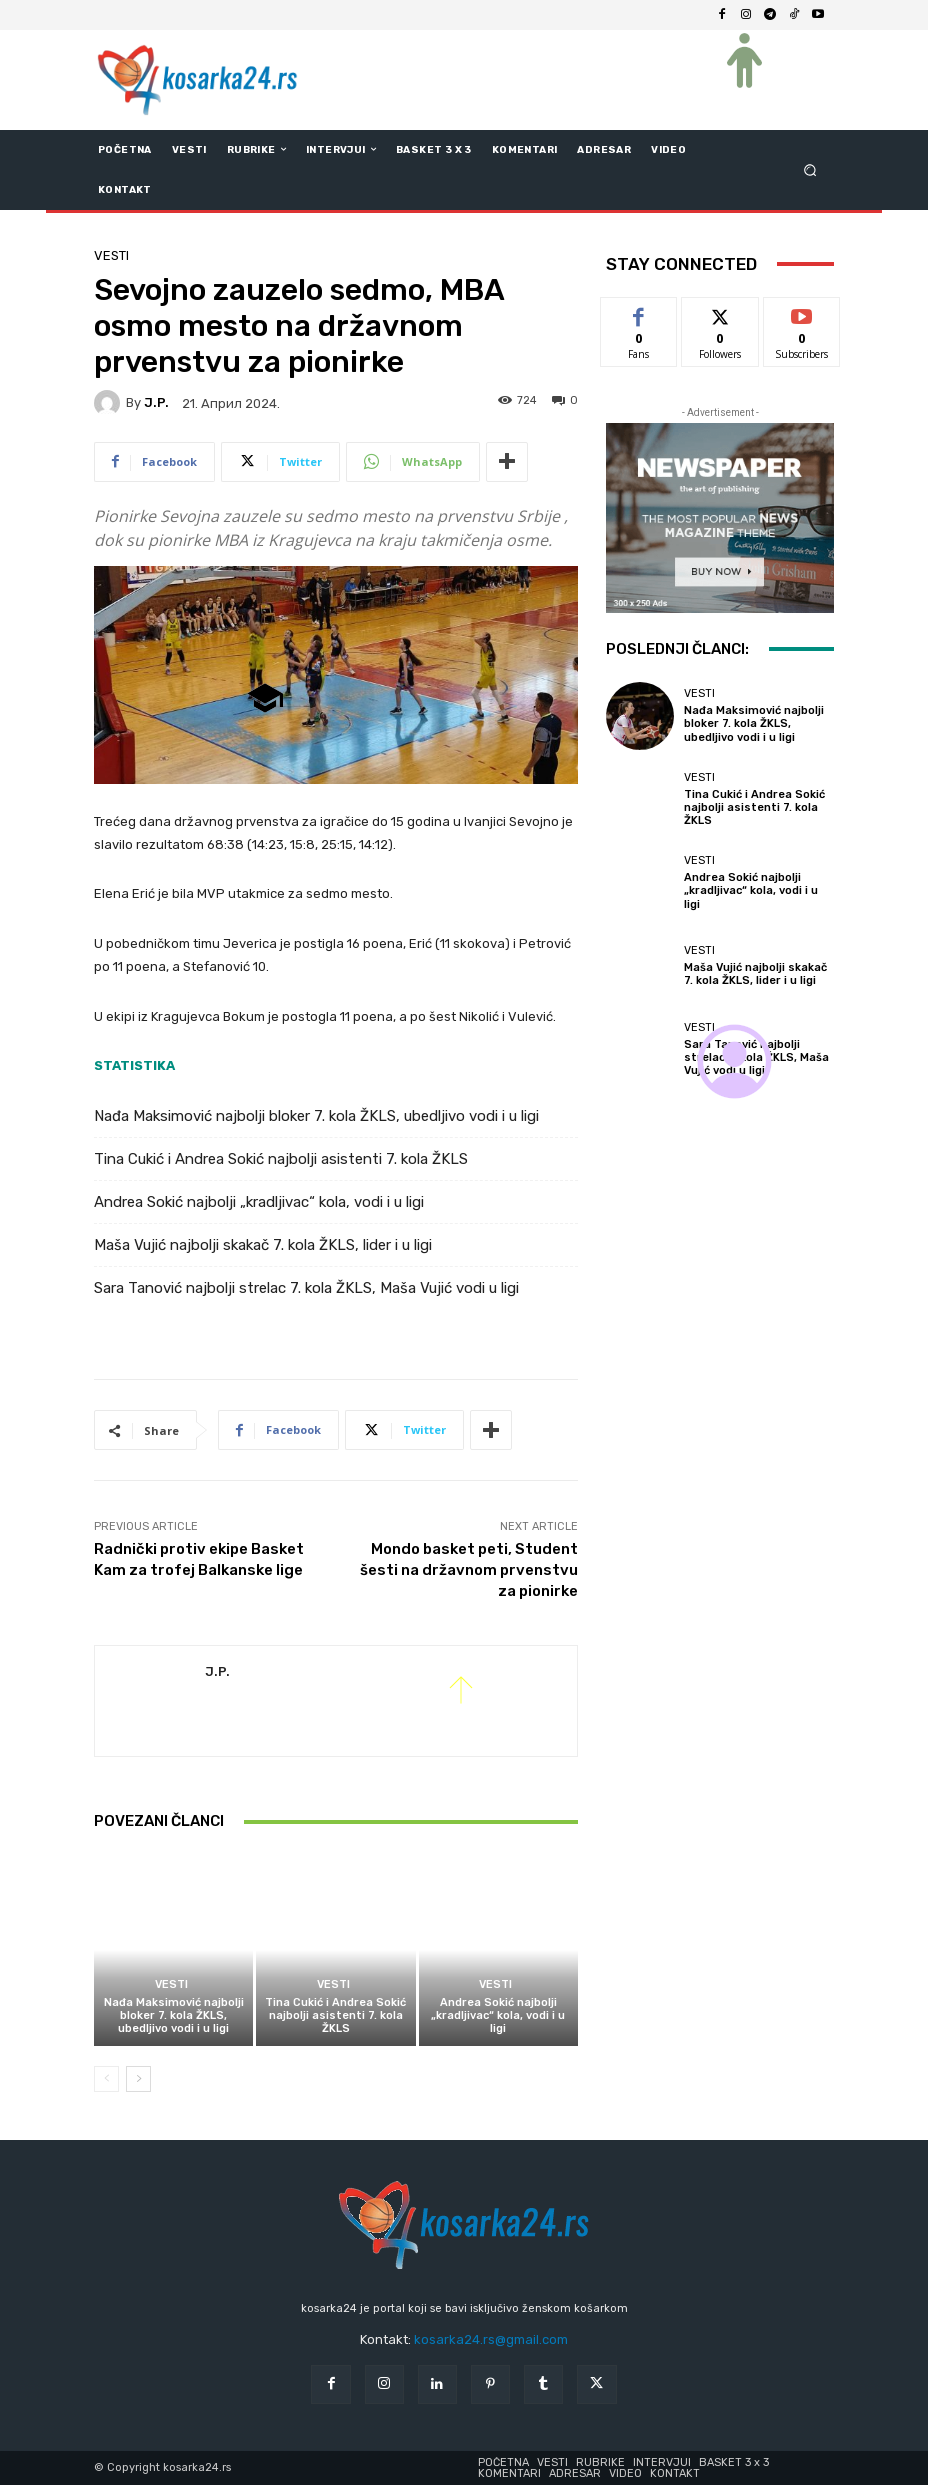  I want to click on access your user profile, so click(734, 1061).